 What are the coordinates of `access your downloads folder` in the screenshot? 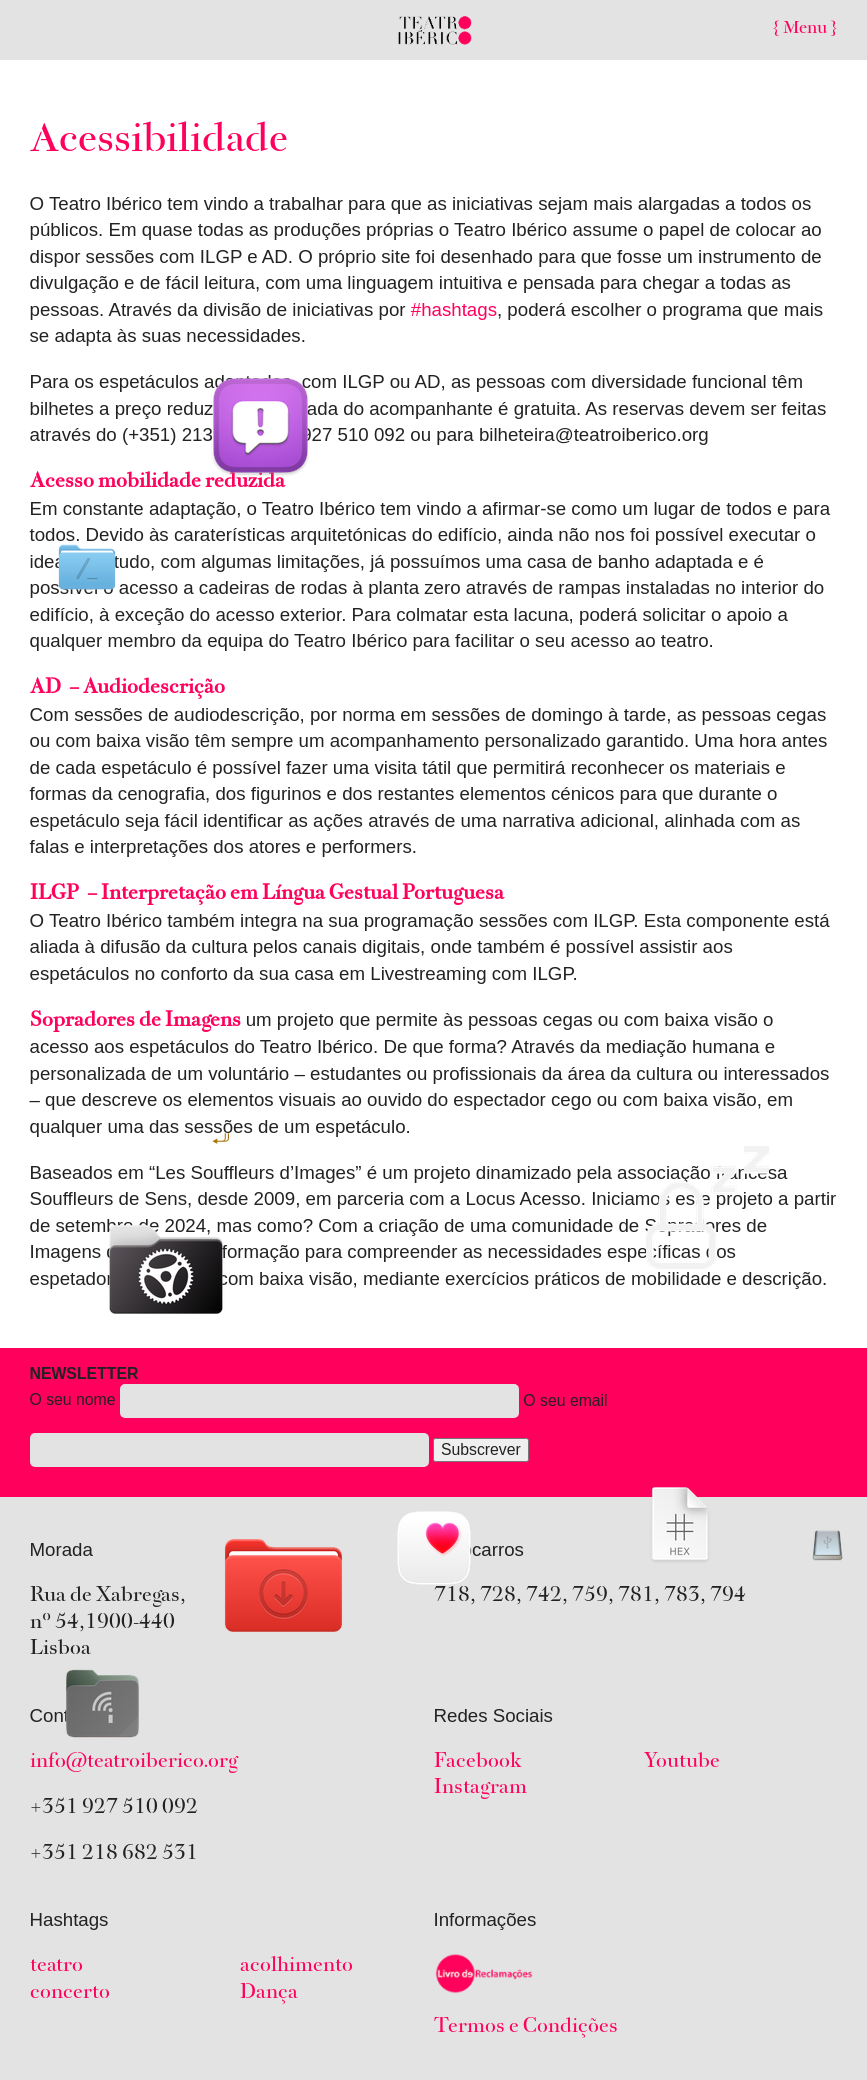 It's located at (283, 1585).